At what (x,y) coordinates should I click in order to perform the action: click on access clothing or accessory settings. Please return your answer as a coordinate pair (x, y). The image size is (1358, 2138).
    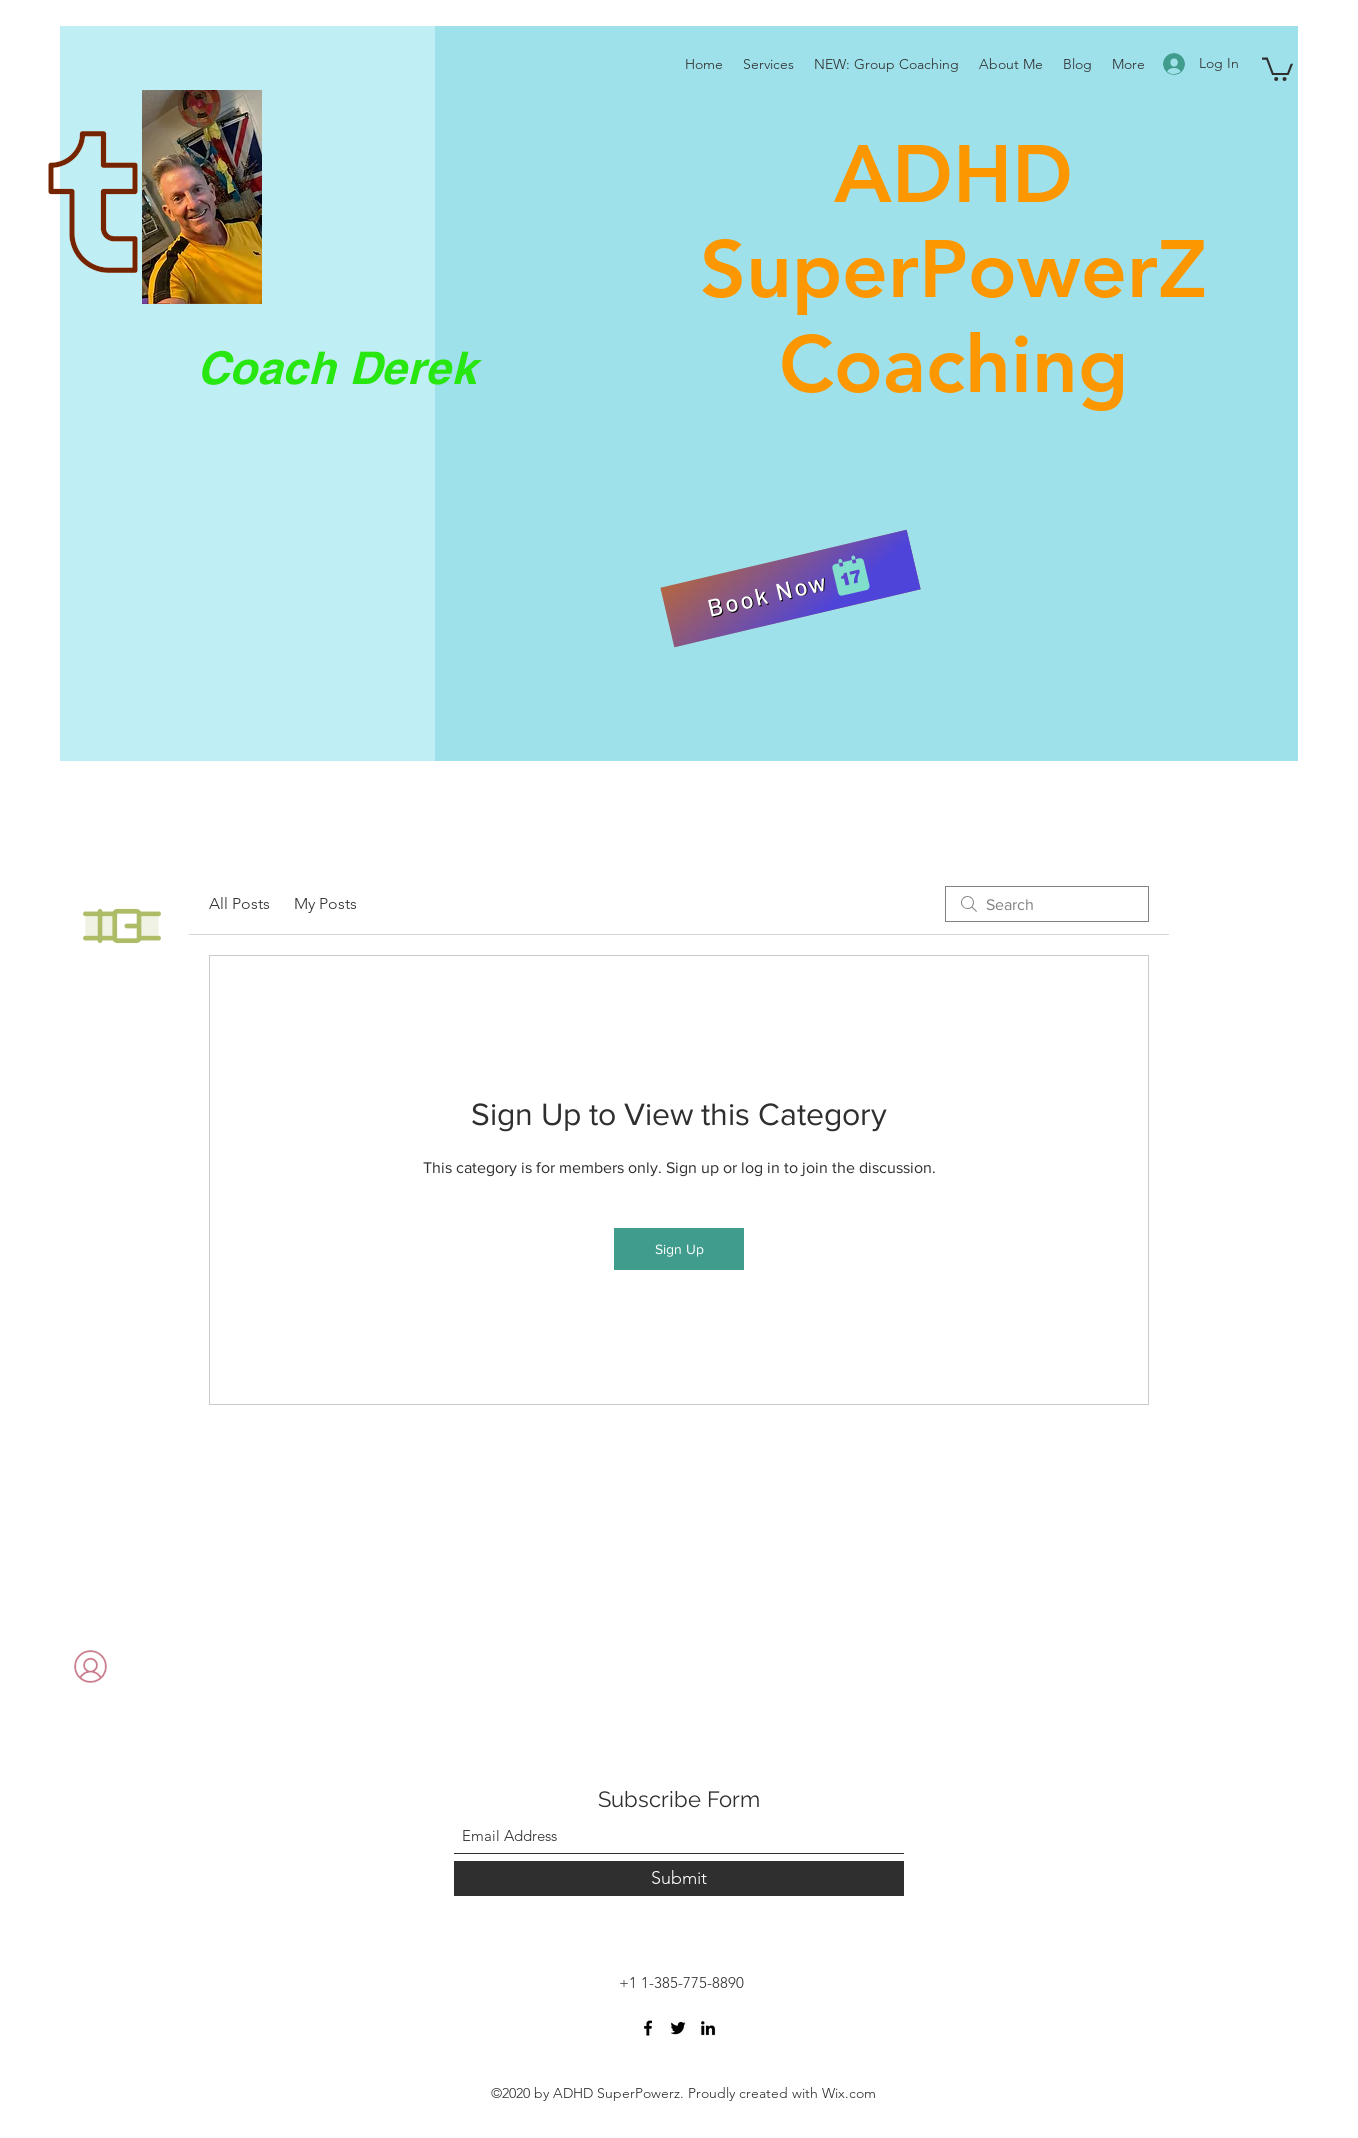
    Looking at the image, I should click on (122, 926).